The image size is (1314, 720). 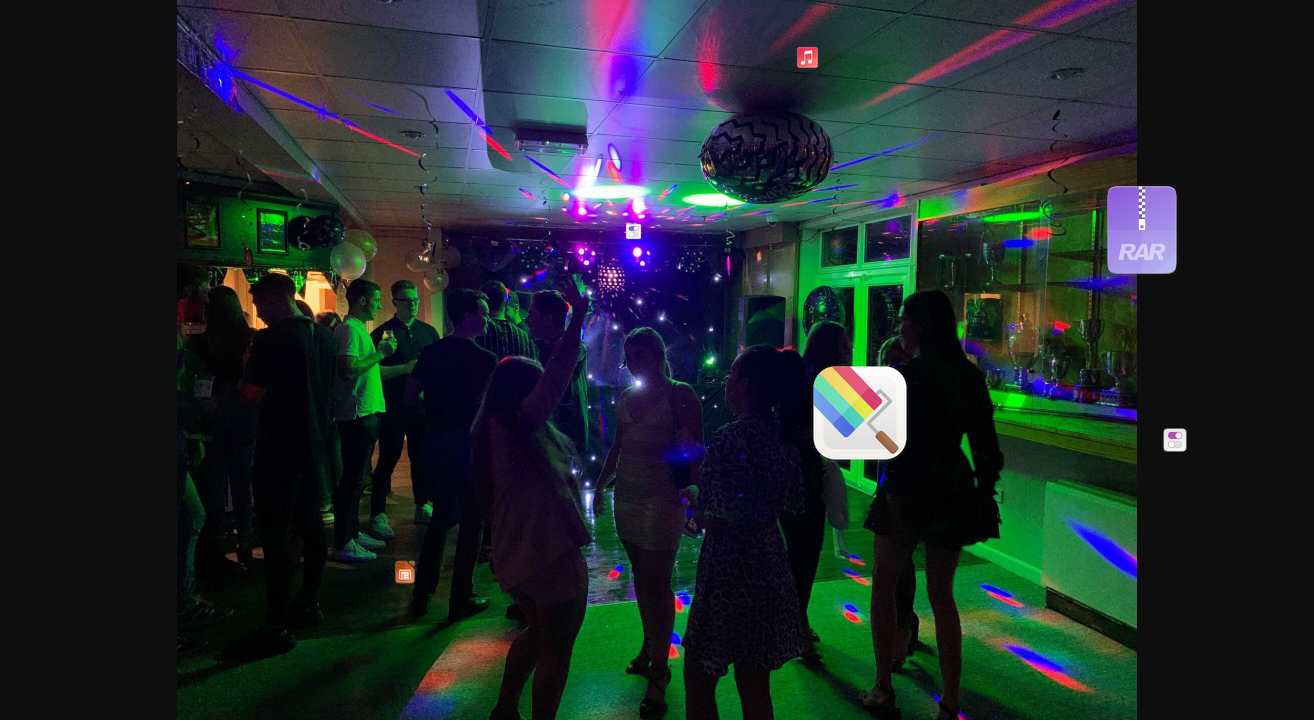 I want to click on open system tweaks or settings customization, so click(x=1175, y=440).